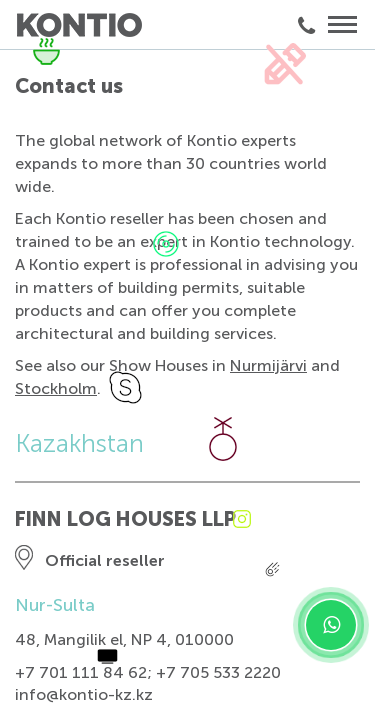 This screenshot has width=375, height=720. I want to click on open Instagram app, so click(242, 519).